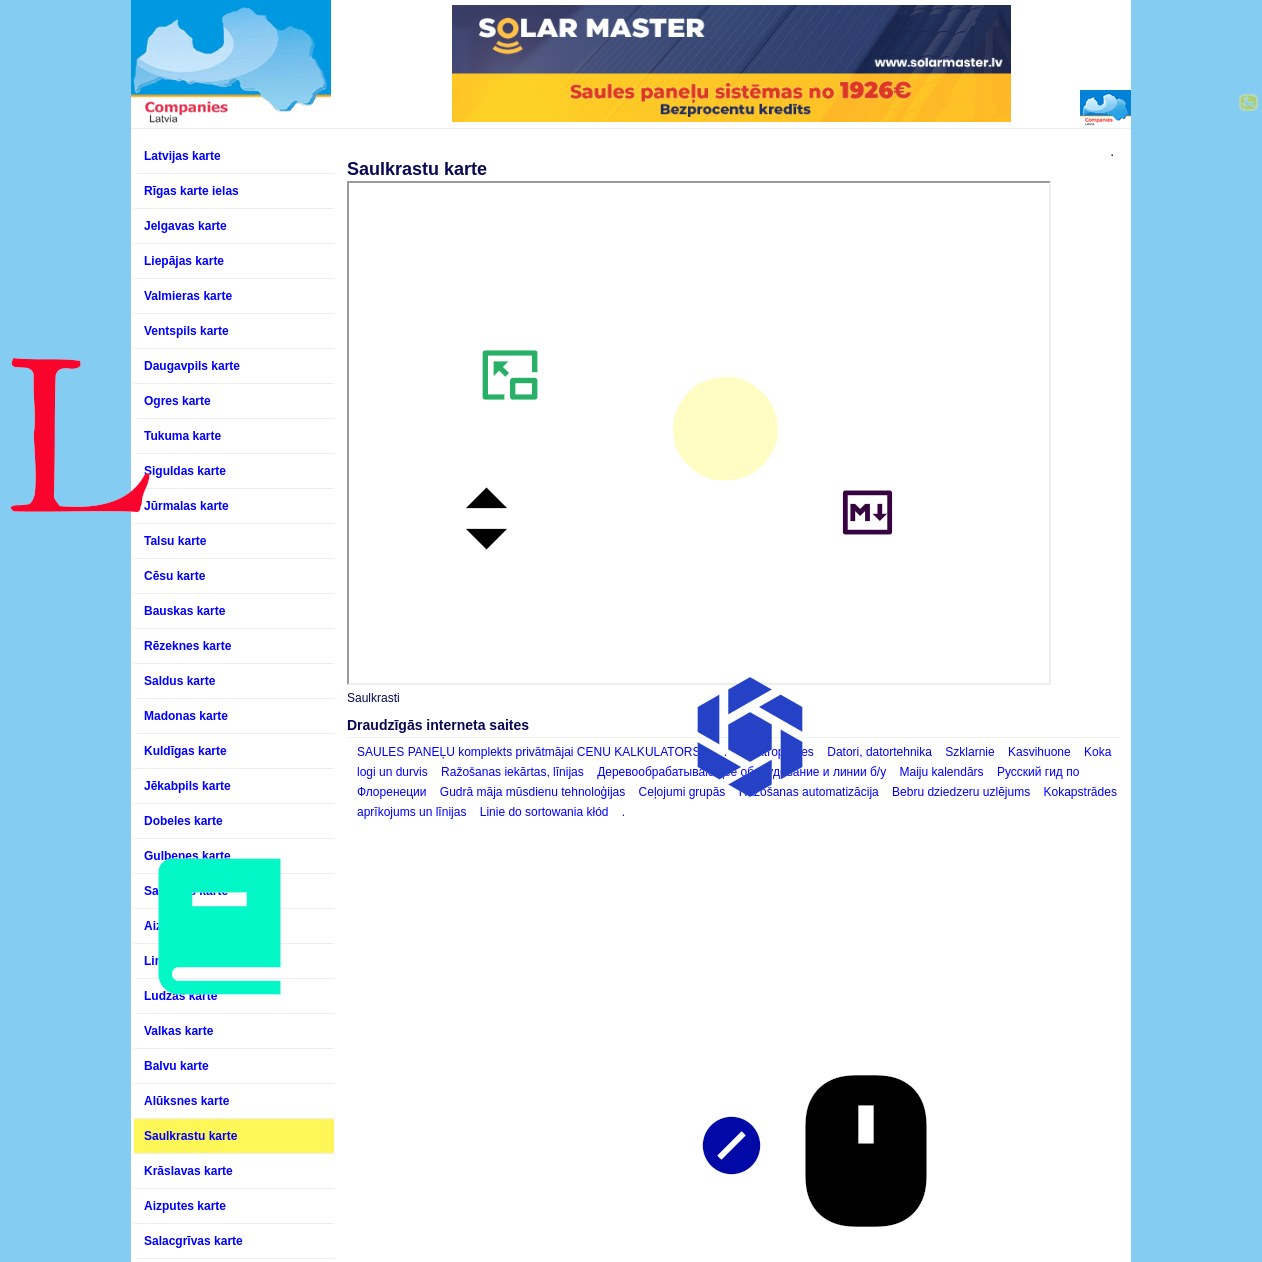  I want to click on John Deere brand logo, so click(1248, 102).